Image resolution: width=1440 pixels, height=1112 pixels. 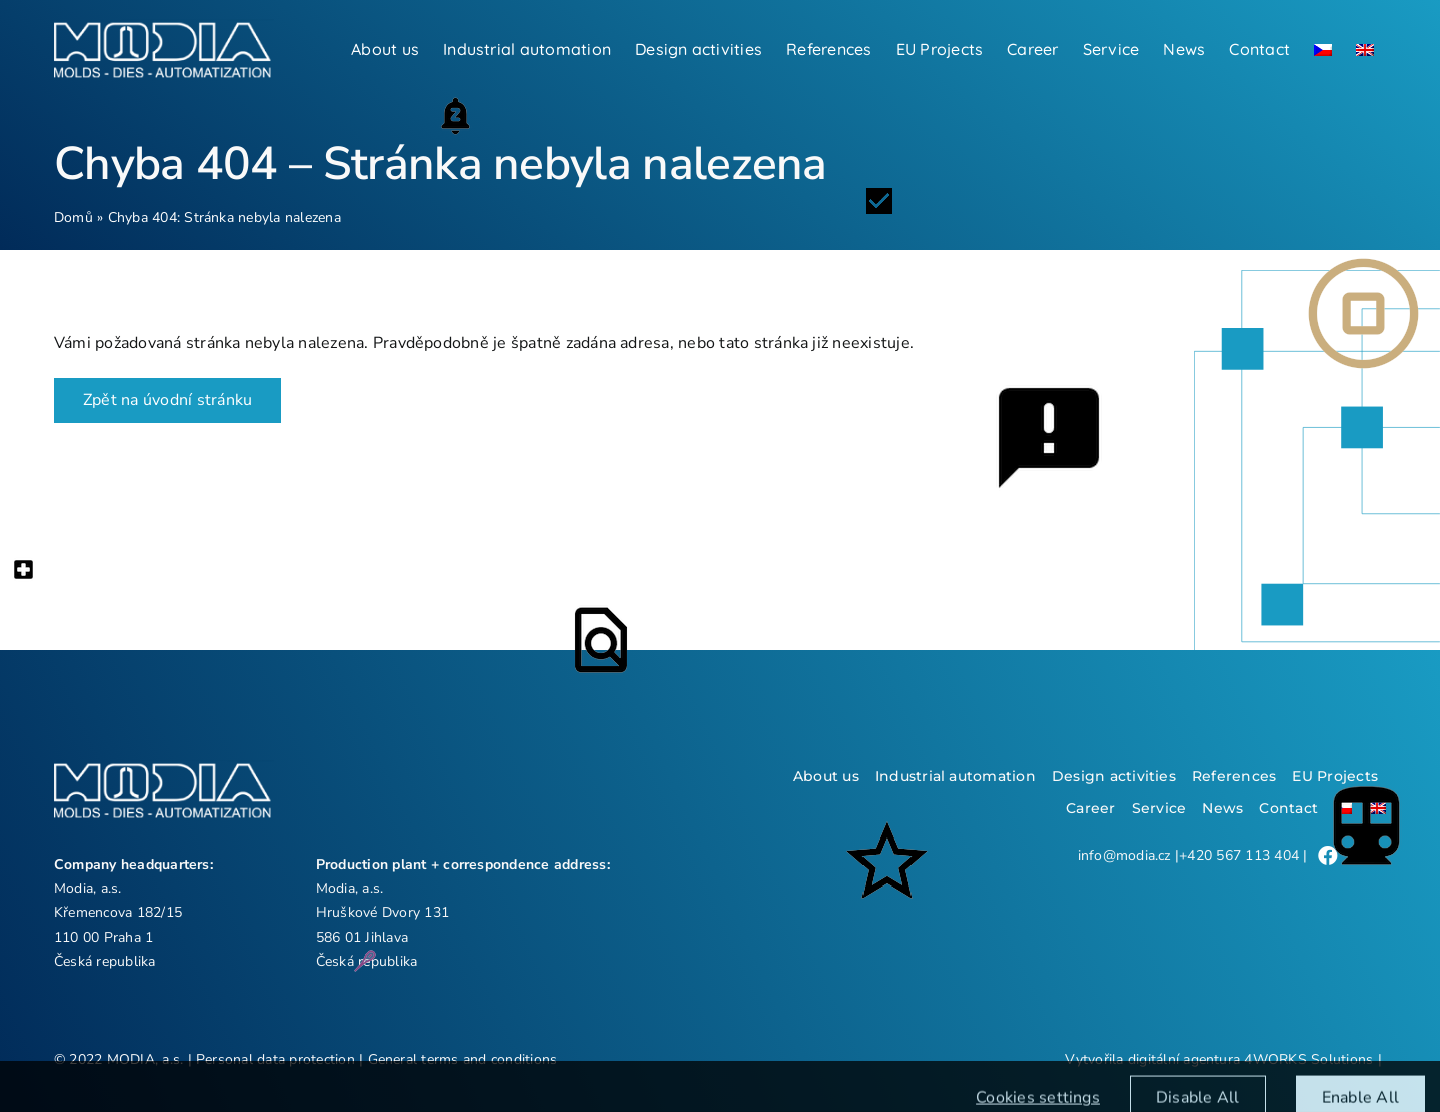 I want to click on find nearby hospitals or medical facilities, so click(x=23, y=569).